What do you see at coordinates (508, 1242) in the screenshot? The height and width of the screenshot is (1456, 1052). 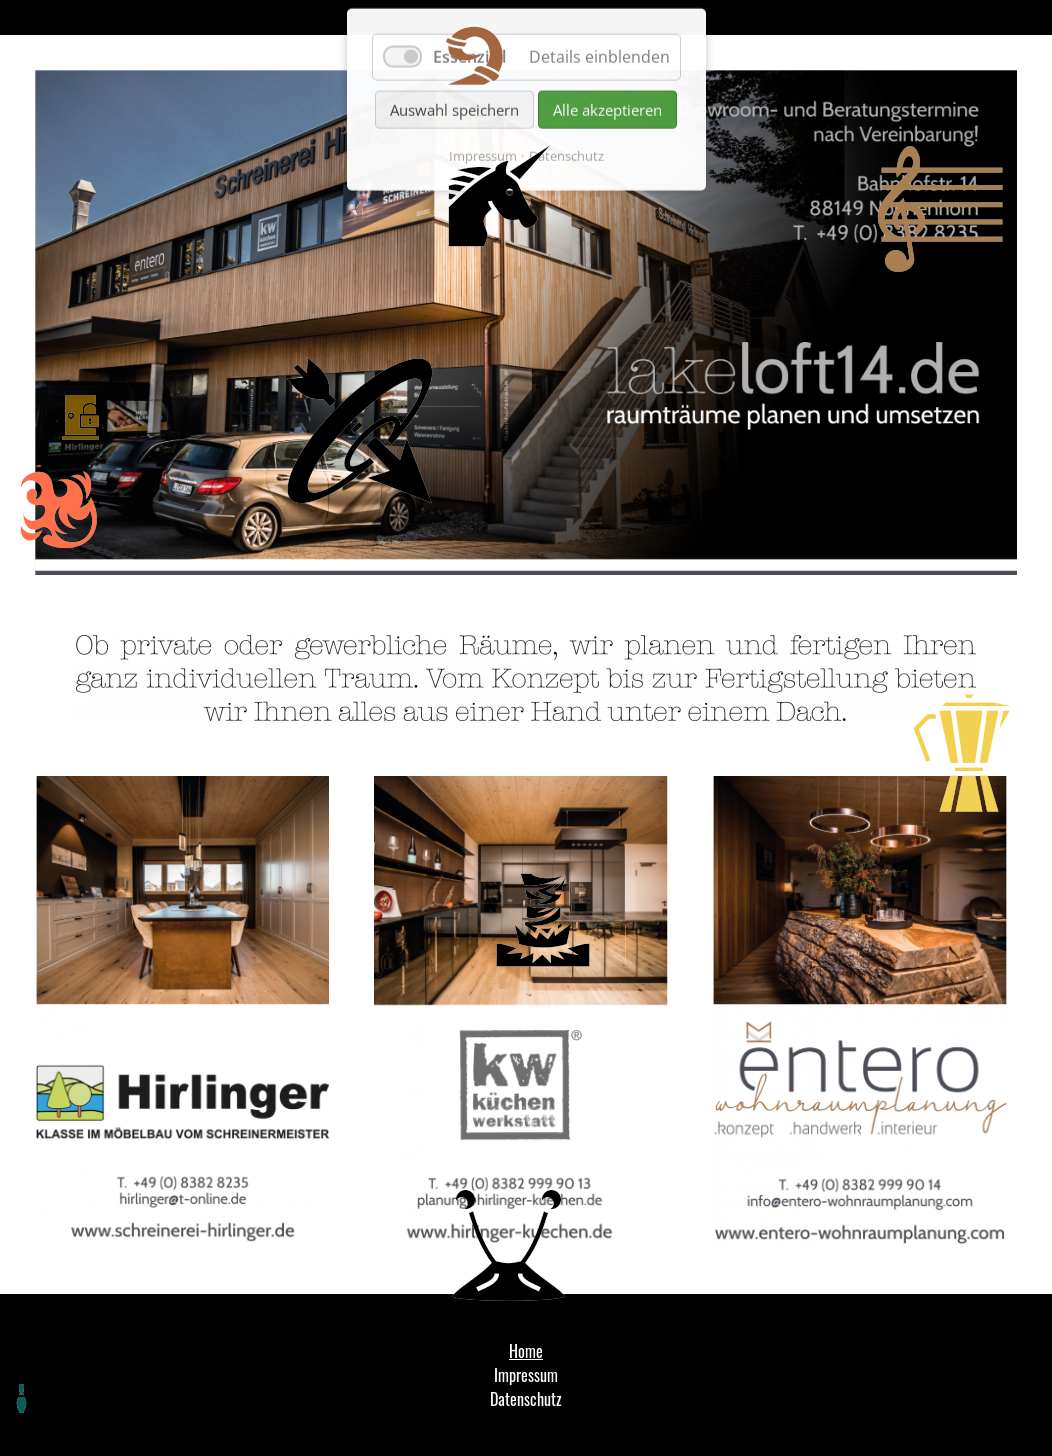 I see `indicates slow loading or processing speed` at bounding box center [508, 1242].